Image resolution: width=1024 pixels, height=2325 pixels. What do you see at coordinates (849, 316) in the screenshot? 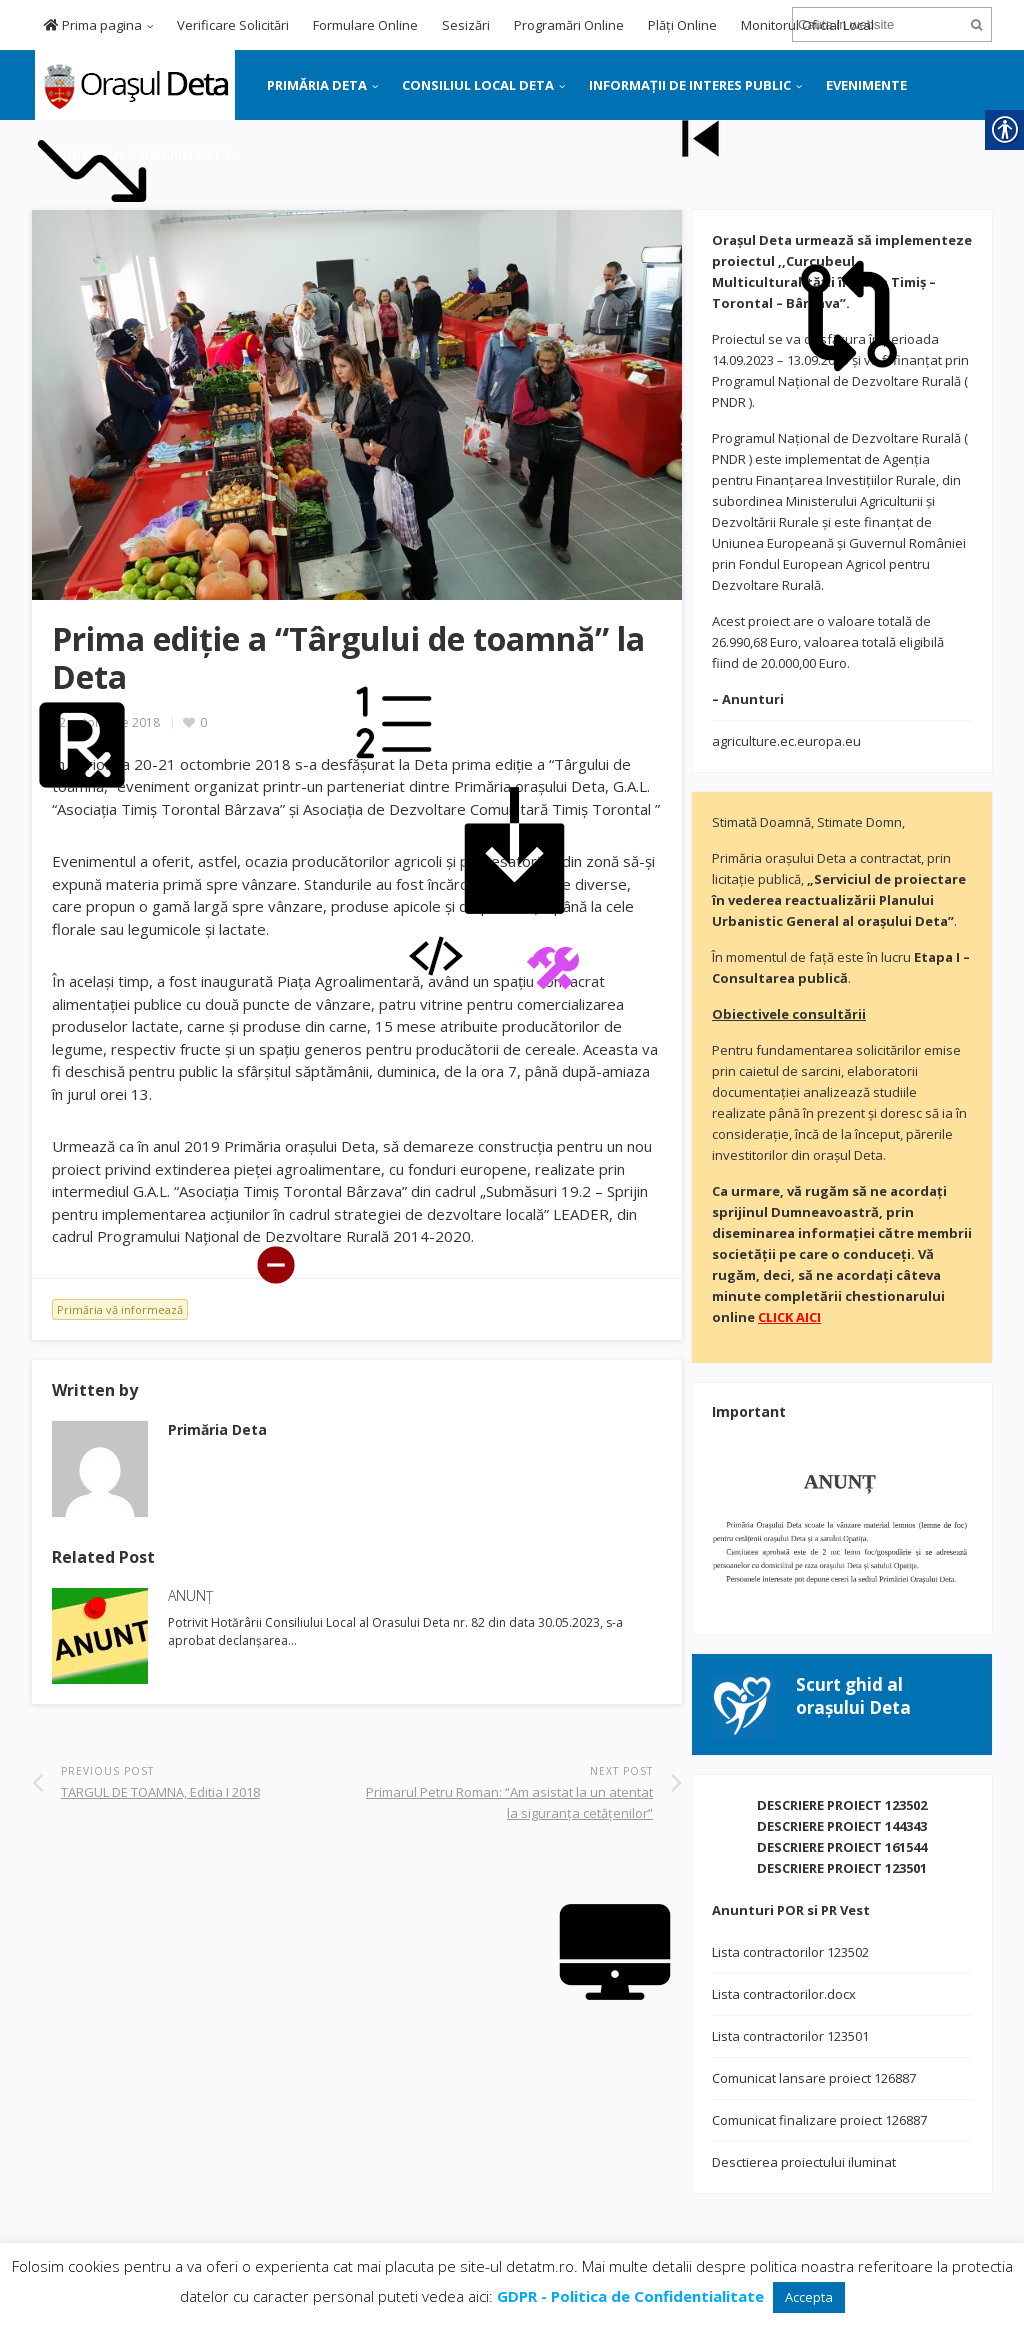
I see `compare branches or commits in version control` at bounding box center [849, 316].